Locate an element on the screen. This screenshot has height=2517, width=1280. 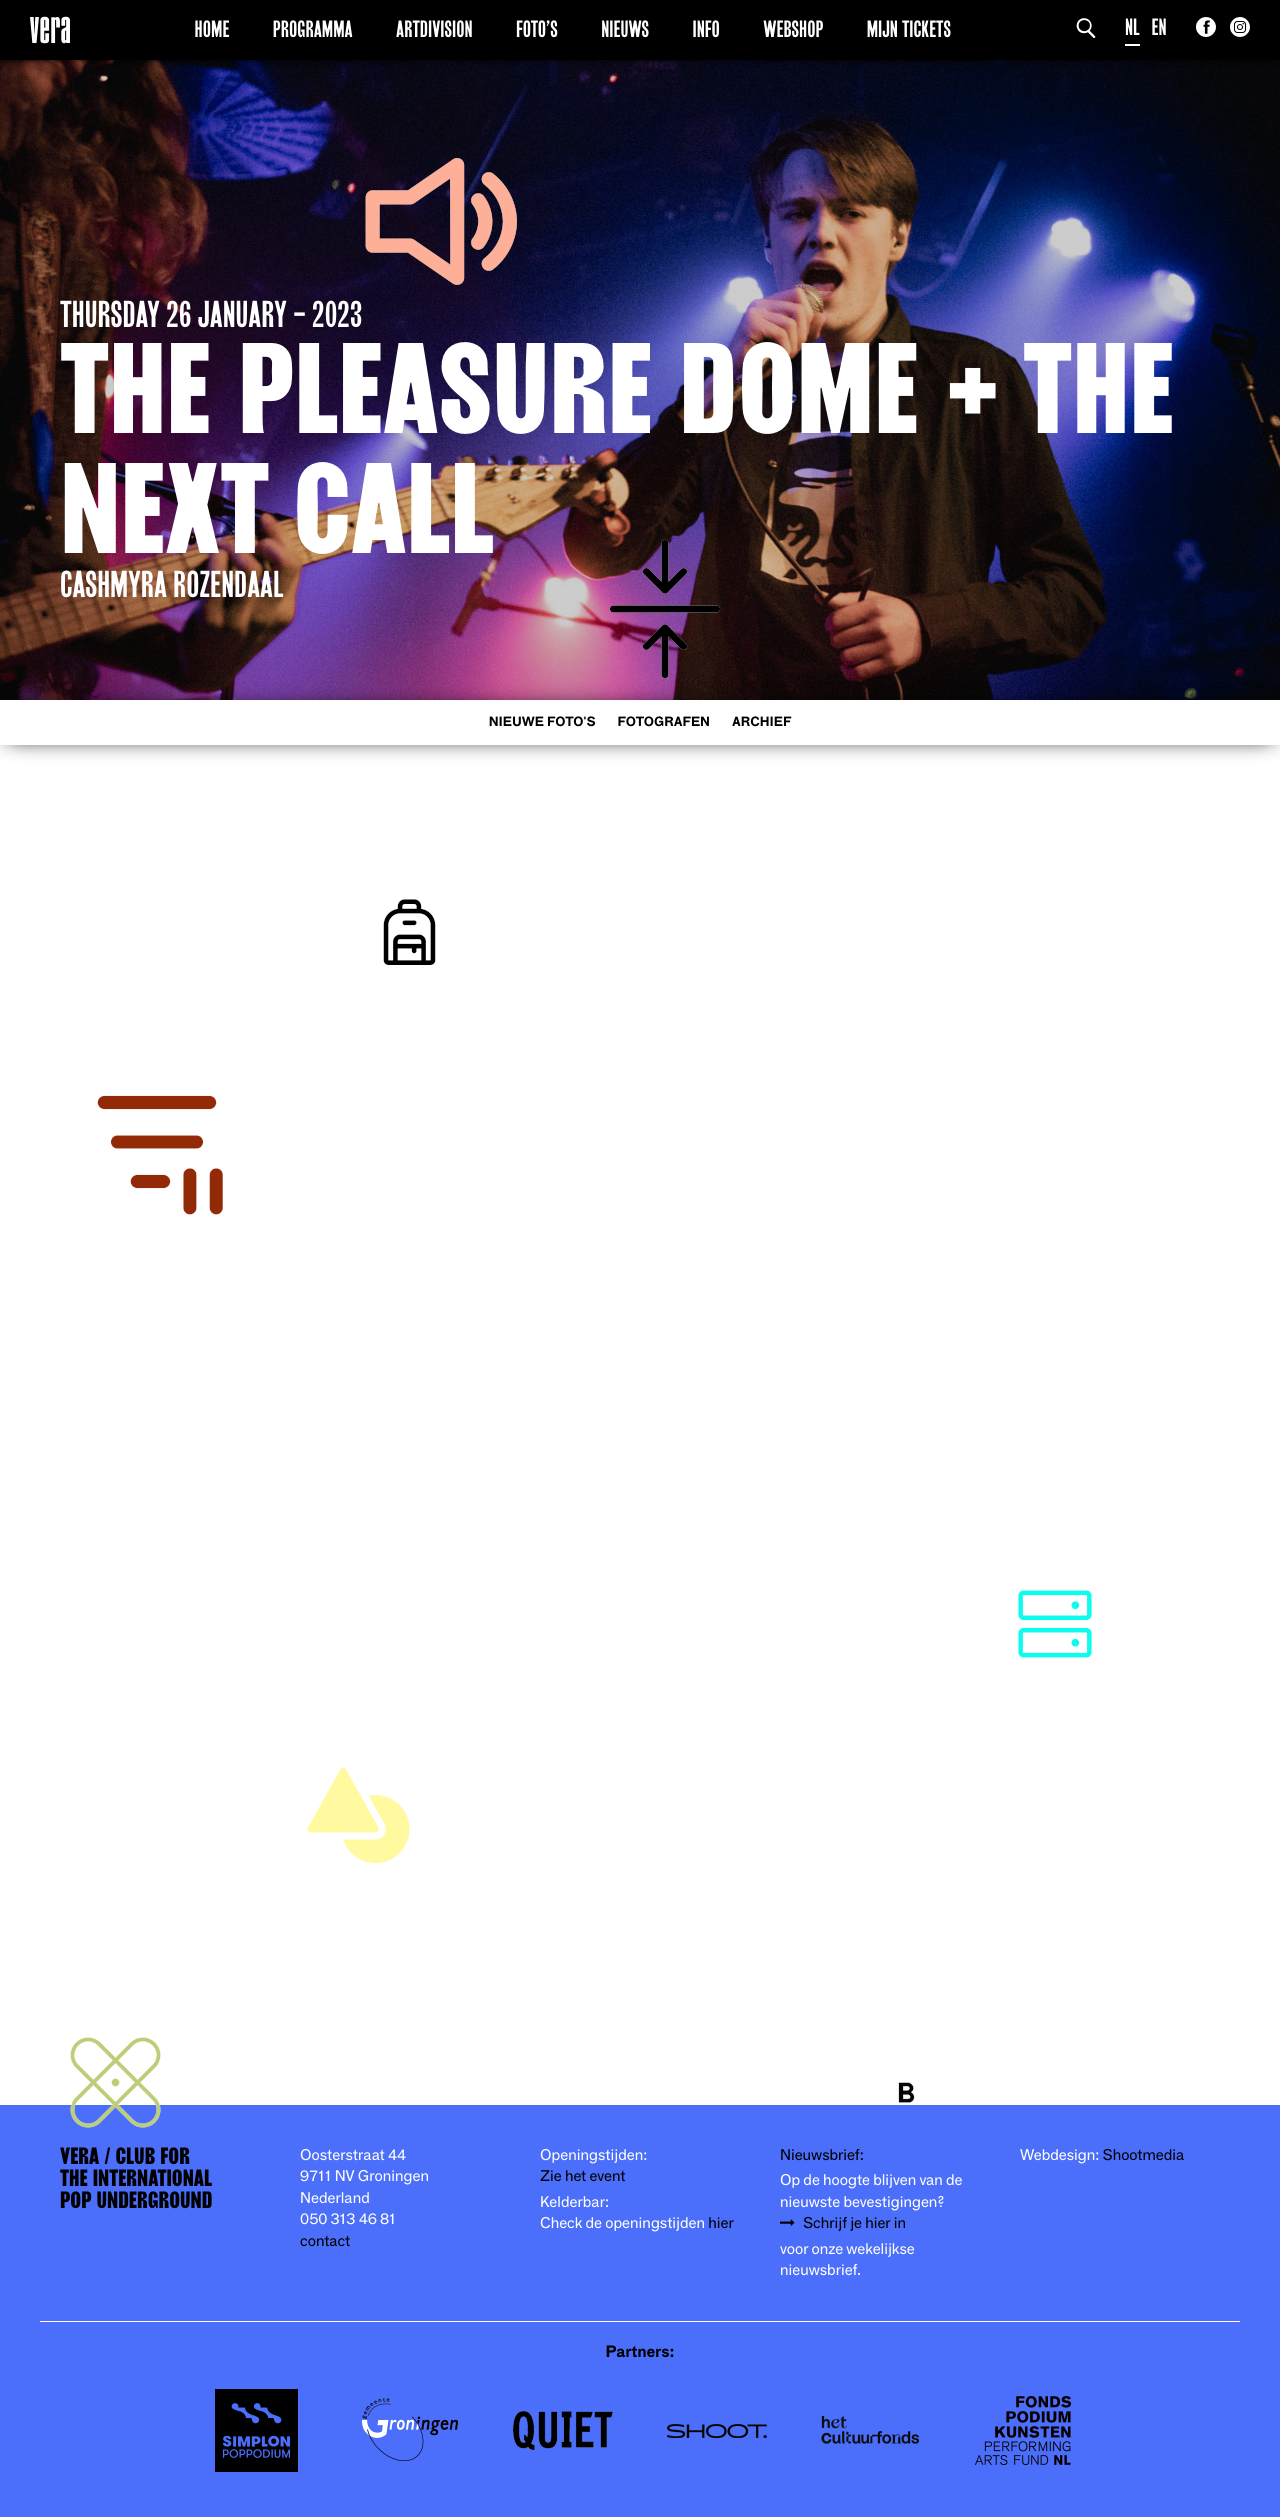
access your inventory or stored items is located at coordinates (409, 934).